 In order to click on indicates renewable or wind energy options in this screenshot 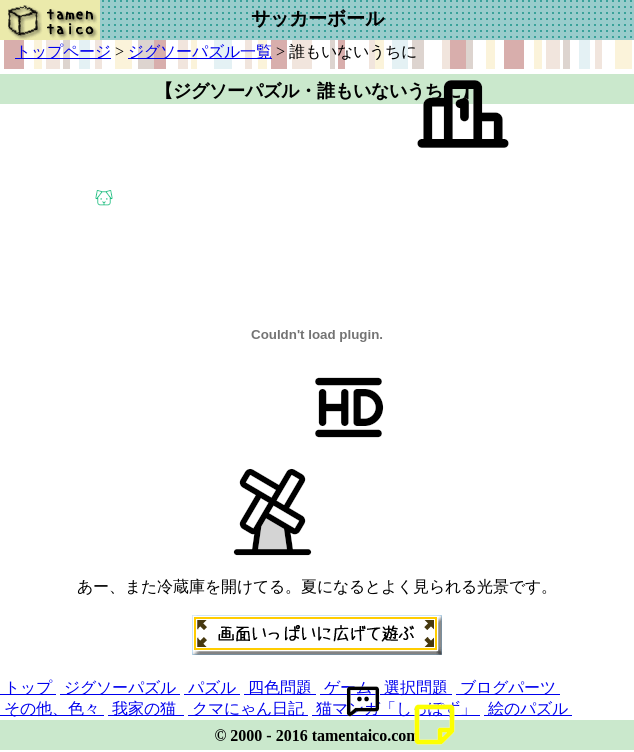, I will do `click(272, 513)`.